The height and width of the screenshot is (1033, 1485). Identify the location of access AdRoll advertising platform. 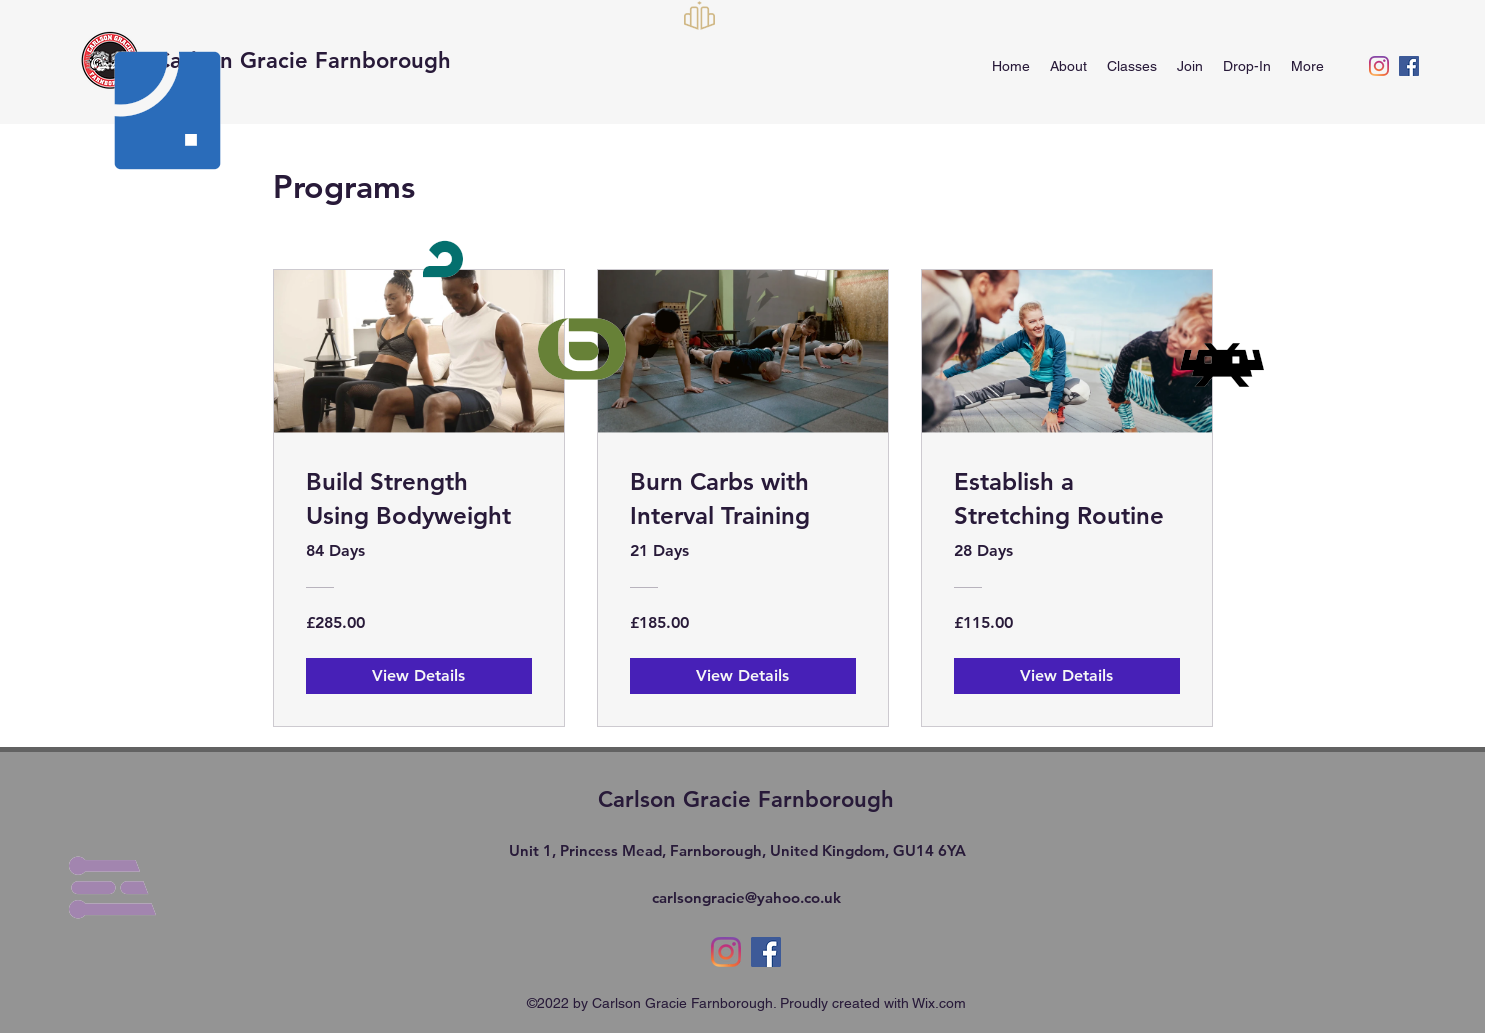
(443, 259).